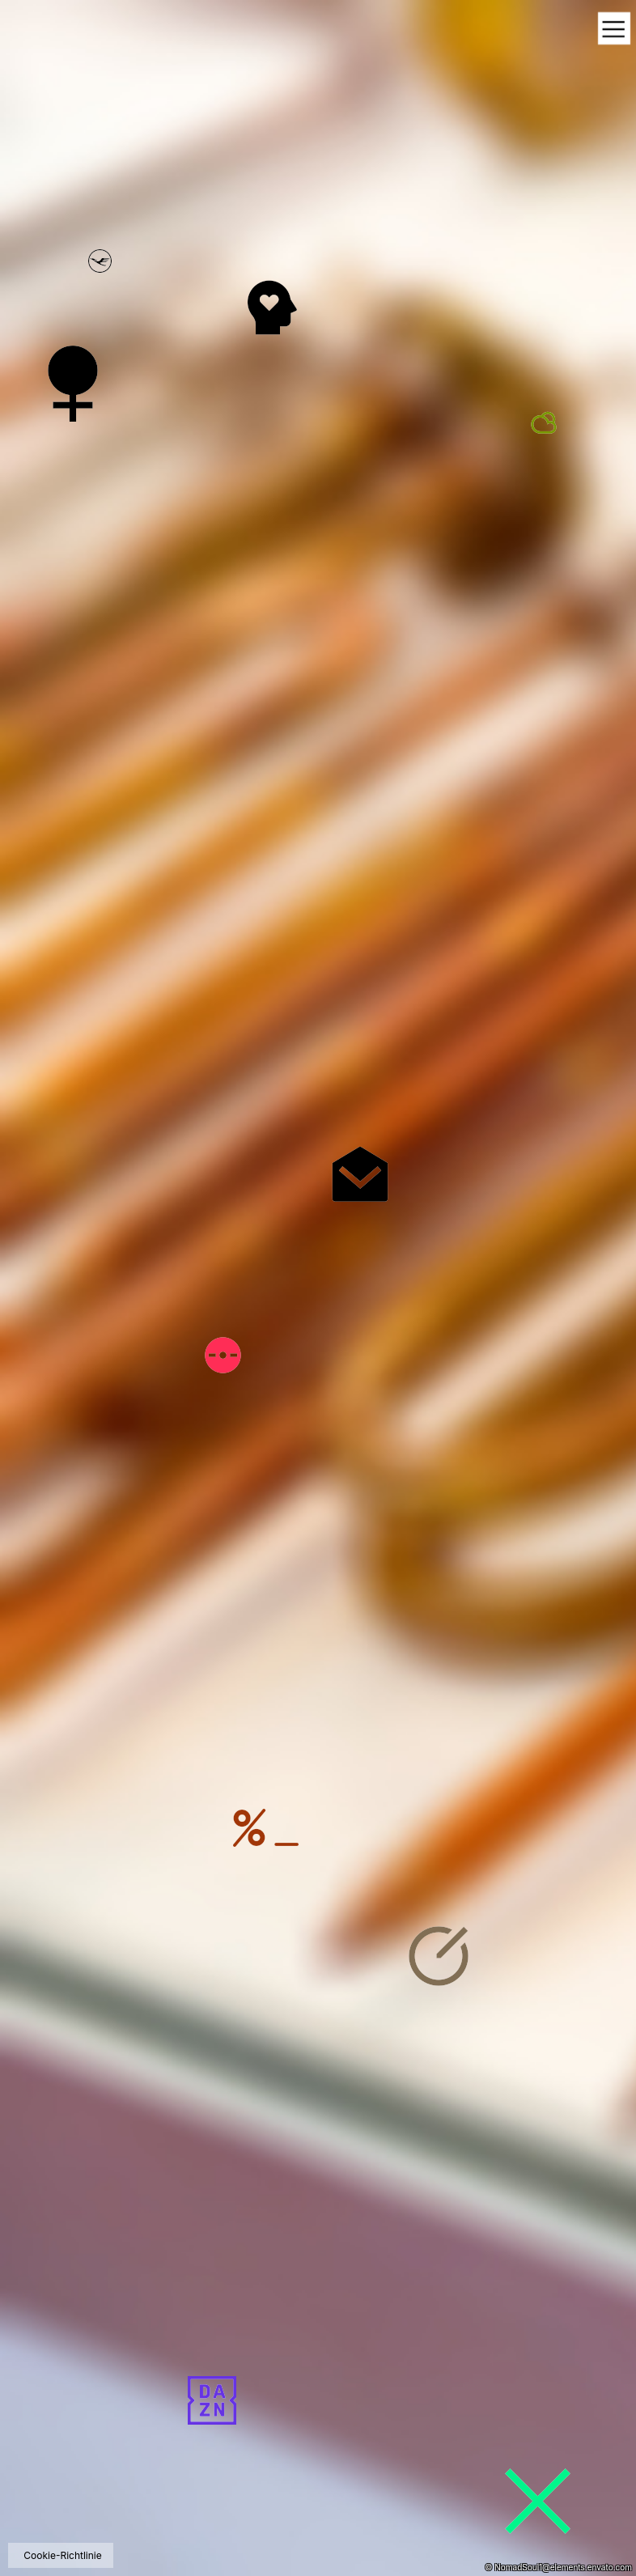  What do you see at coordinates (544, 423) in the screenshot?
I see `indicates partly cloudy weather conditions` at bounding box center [544, 423].